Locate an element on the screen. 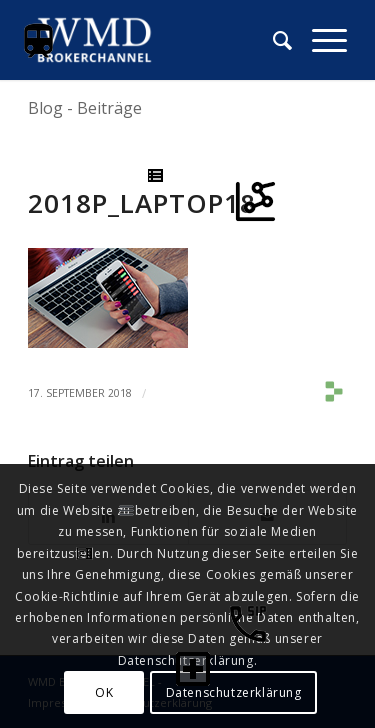  make a SIP (internet protocol) phone call is located at coordinates (248, 624).